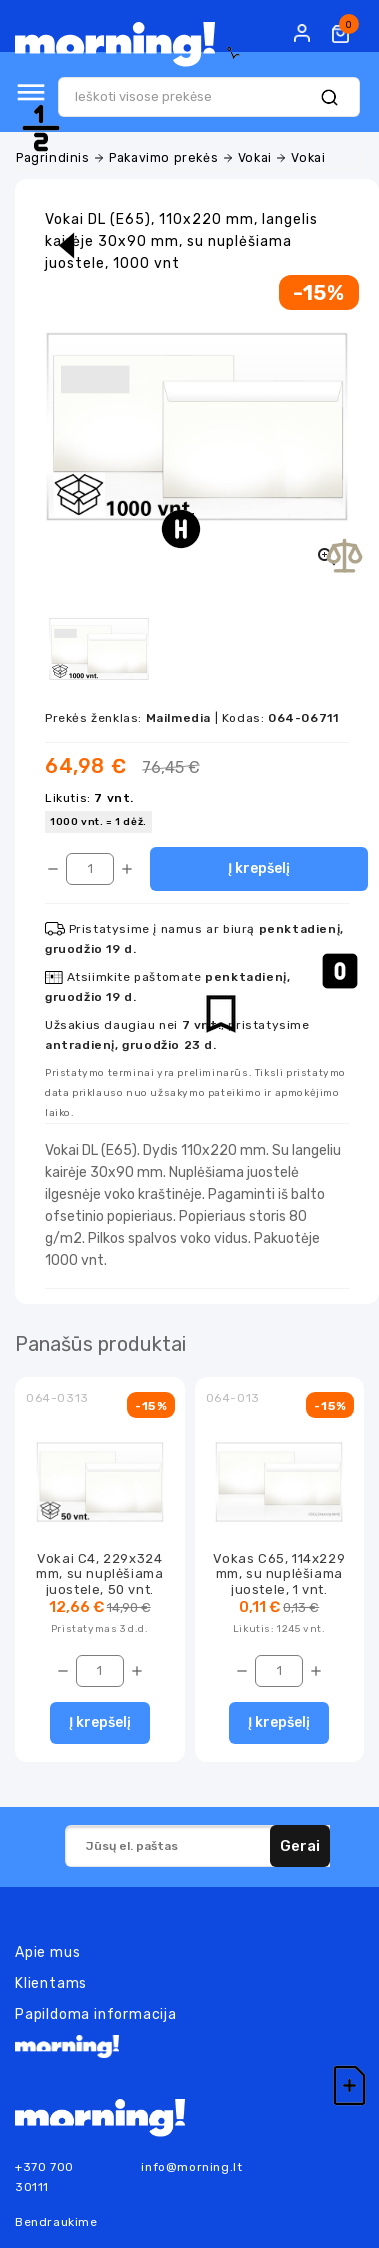 The image size is (379, 2248). Describe the element at coordinates (221, 1014) in the screenshot. I see `save this item for later` at that location.